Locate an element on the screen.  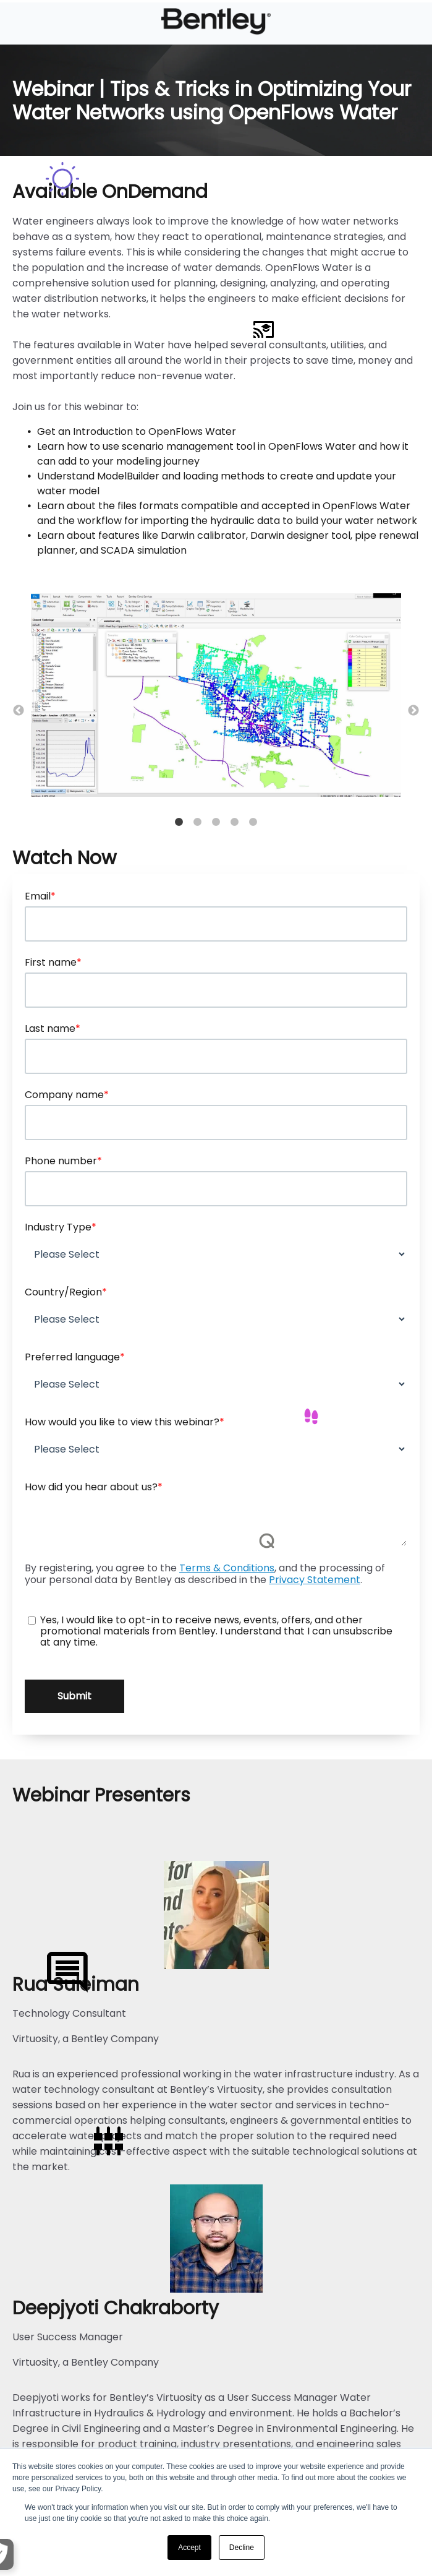
view step tracking or walking activity is located at coordinates (311, 1416).